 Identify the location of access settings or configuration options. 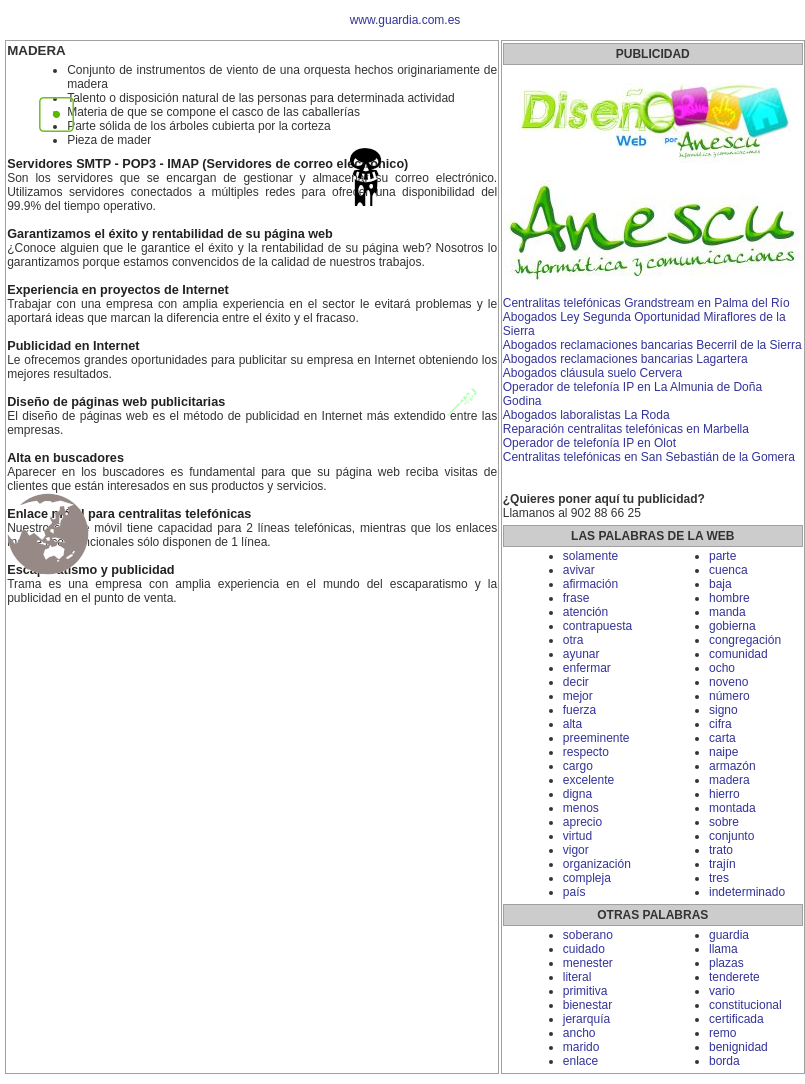
(462, 402).